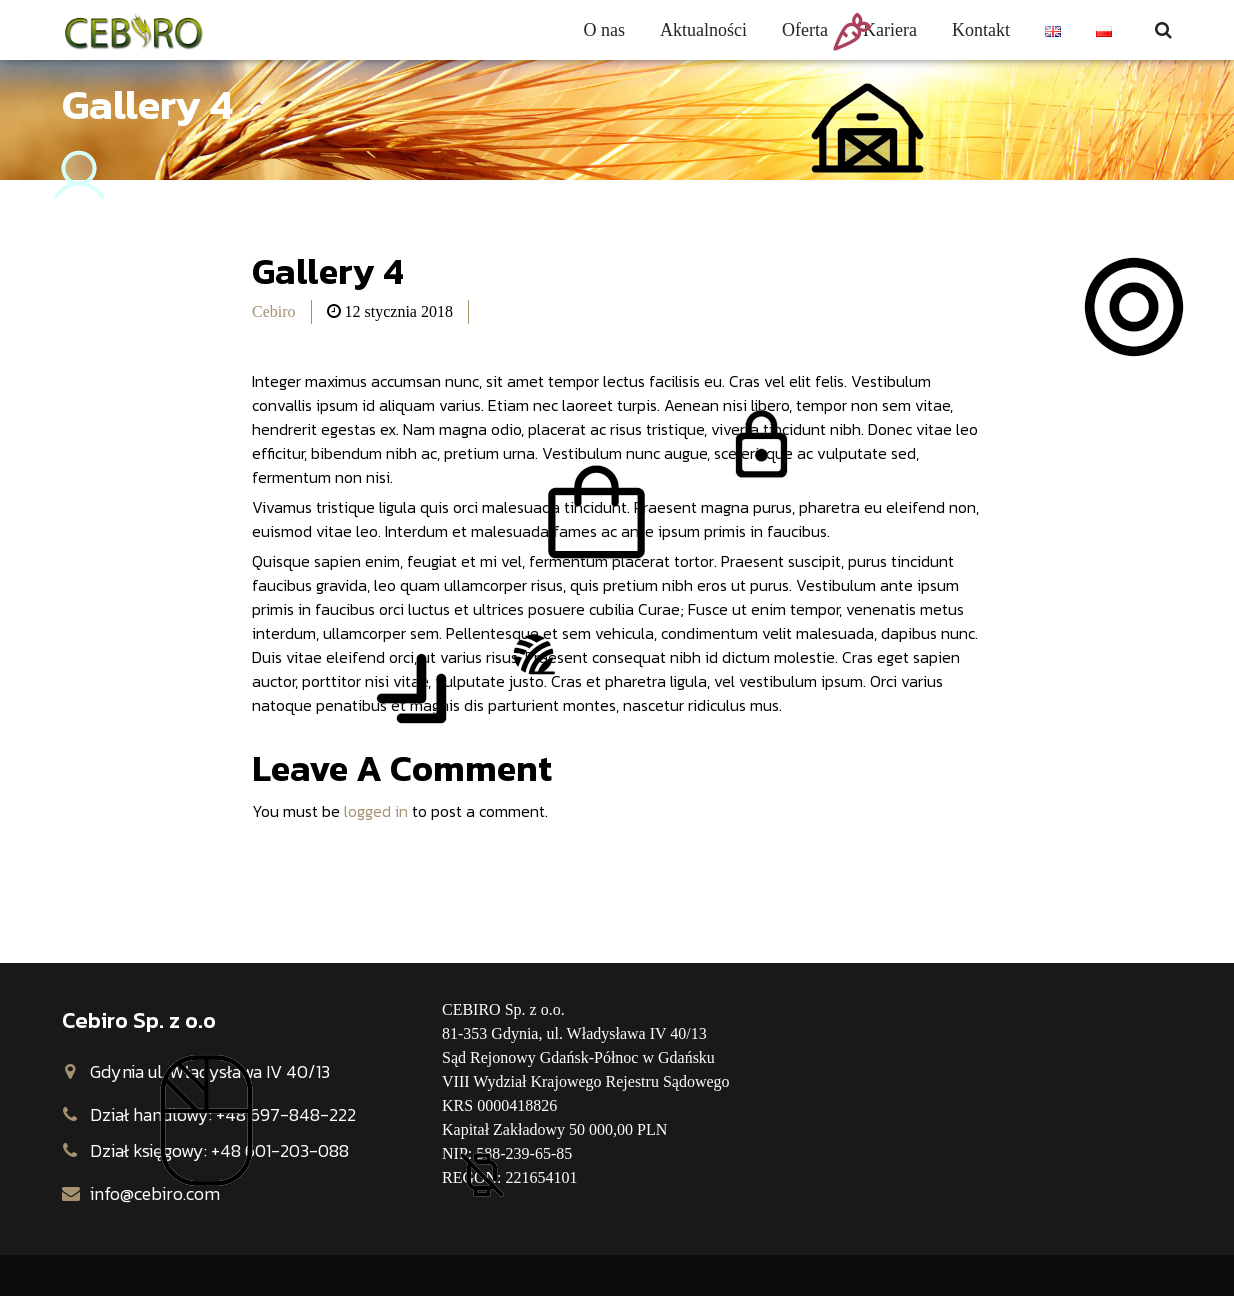 This screenshot has height=1296, width=1234. I want to click on access yarn or knitting-related content, so click(533, 654).